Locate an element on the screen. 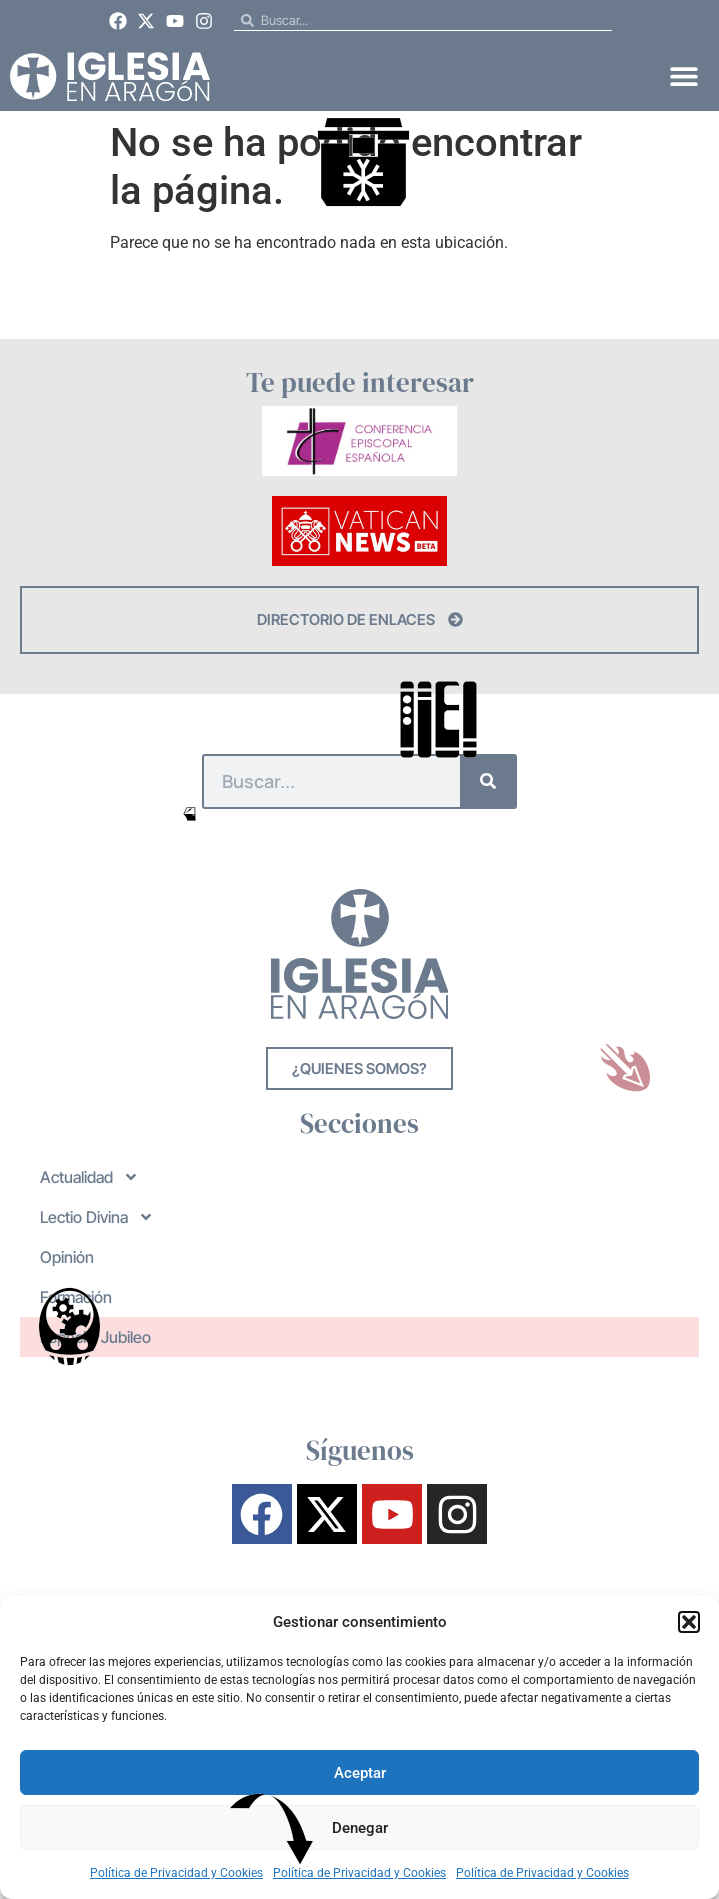 The image size is (719, 1899). fire a special attack or projectile is located at coordinates (626, 1069).